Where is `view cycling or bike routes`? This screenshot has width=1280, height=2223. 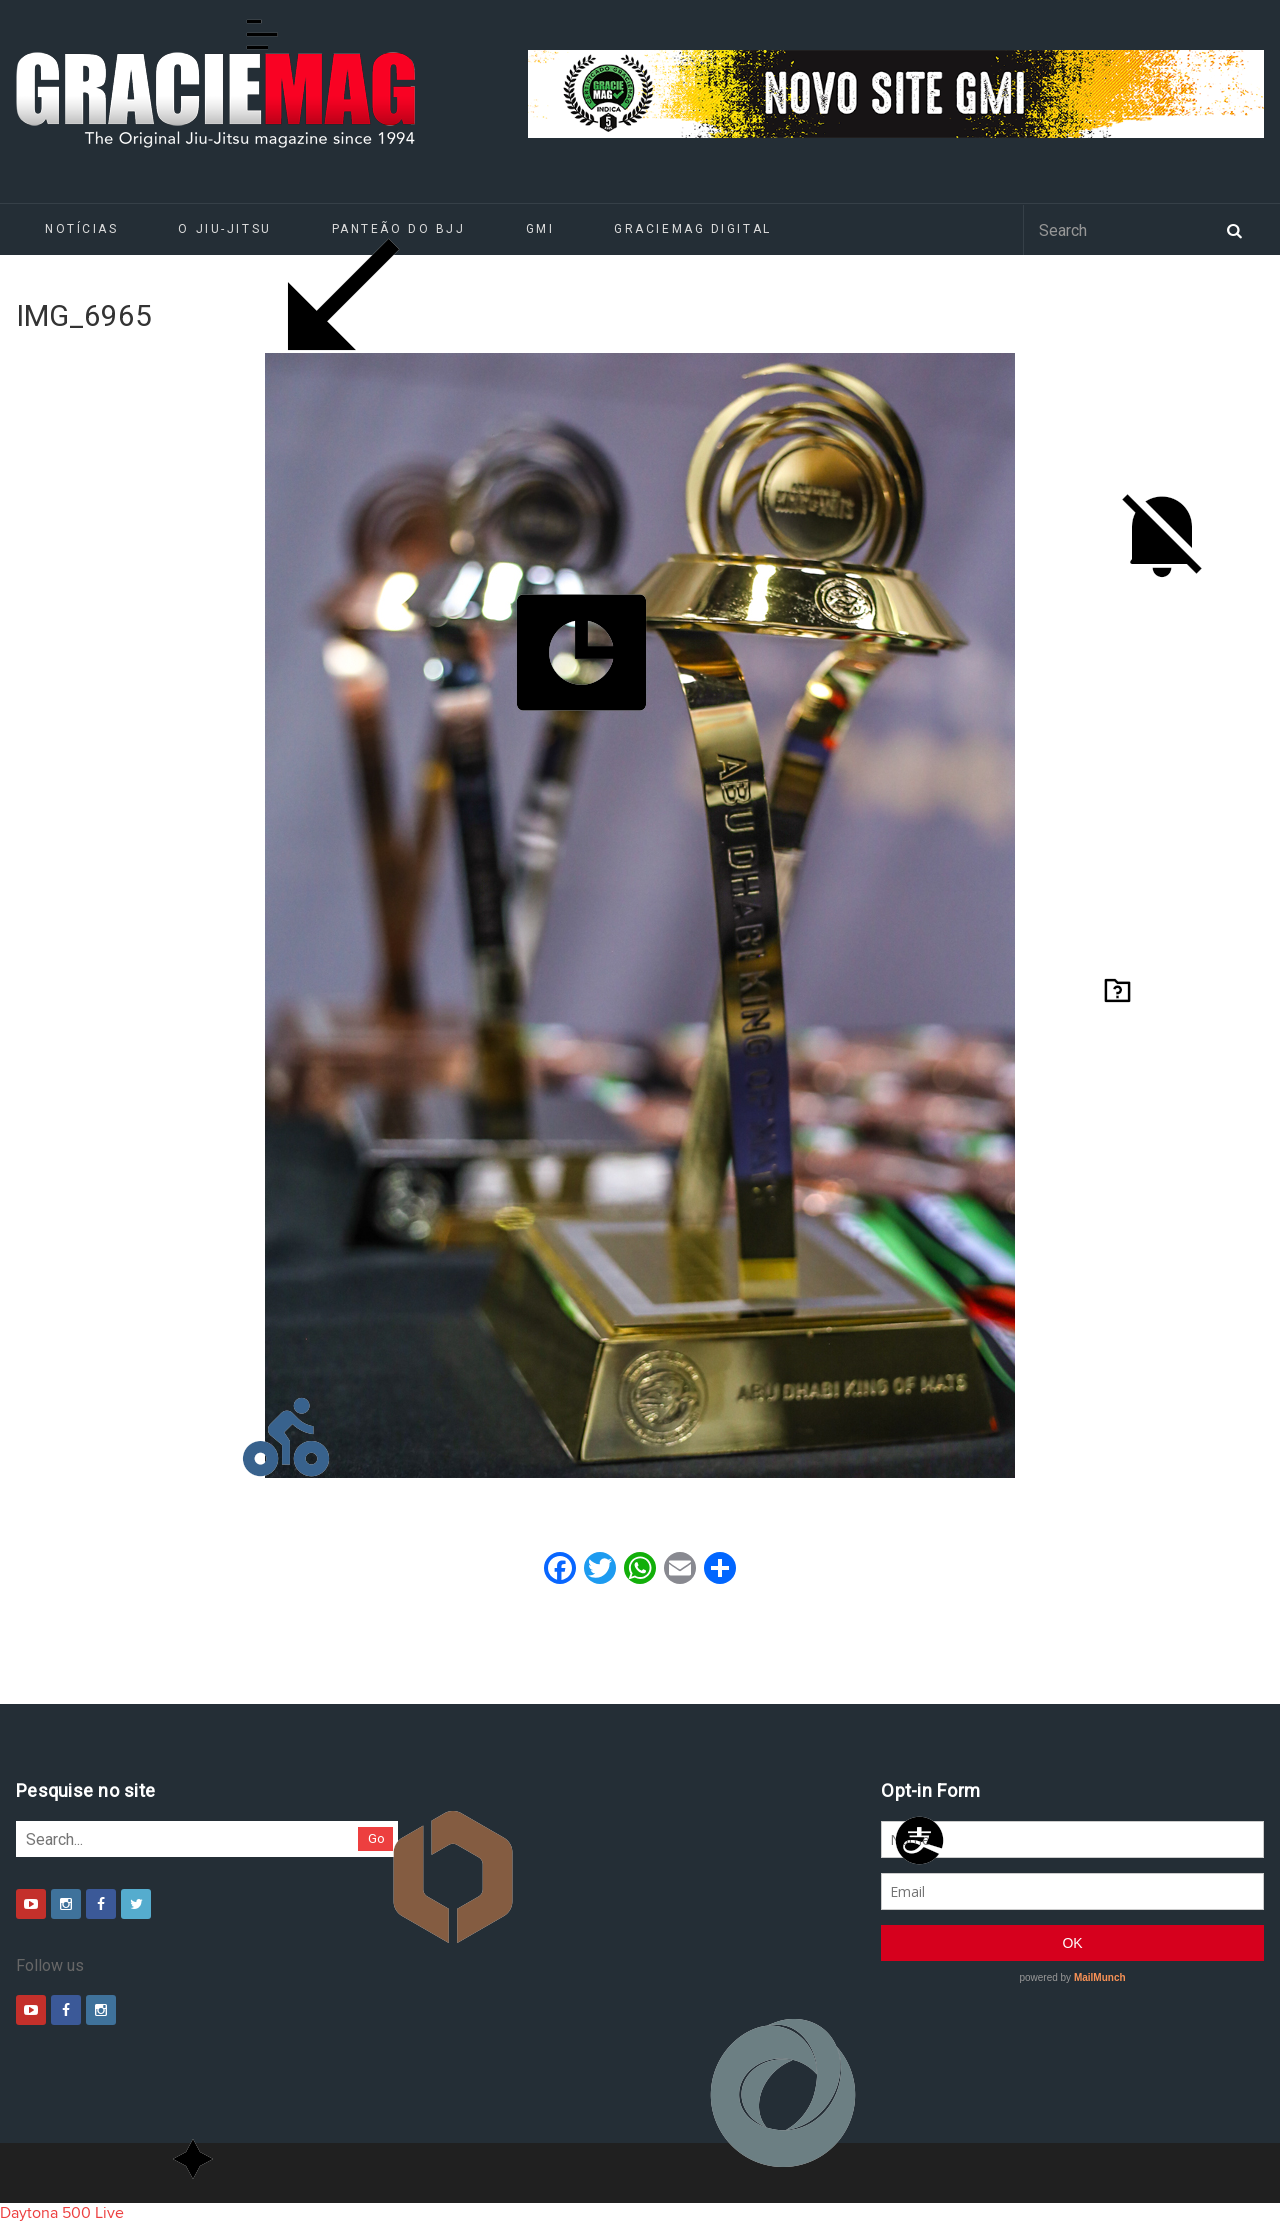
view cycling or bike routes is located at coordinates (286, 1441).